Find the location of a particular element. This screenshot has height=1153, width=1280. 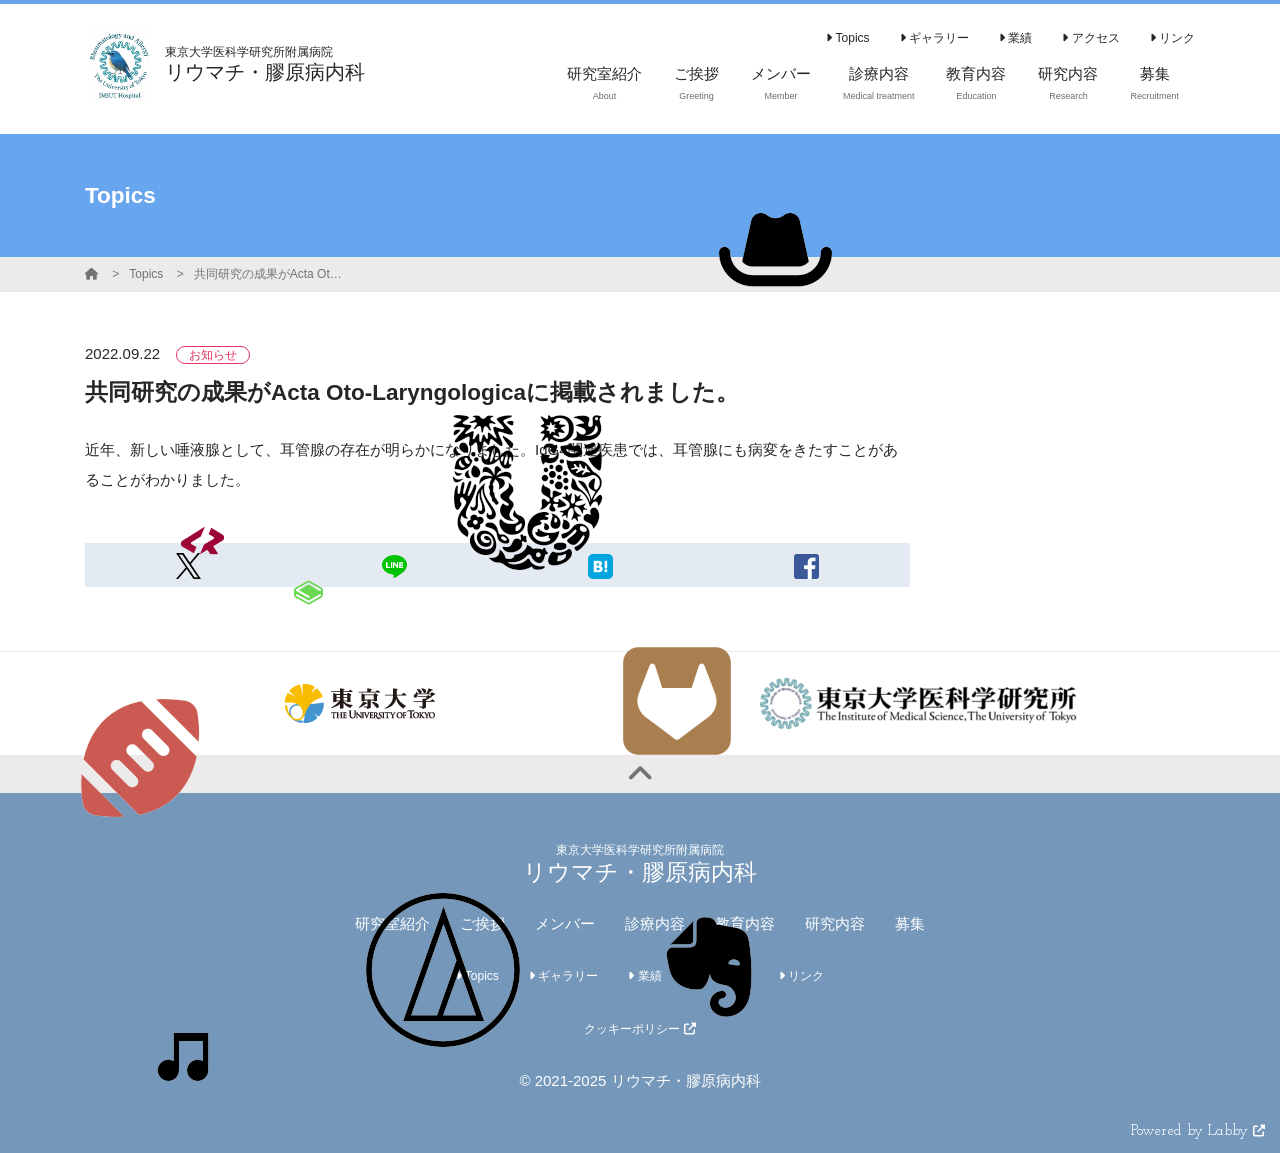

audio-technica brand logo is located at coordinates (443, 970).